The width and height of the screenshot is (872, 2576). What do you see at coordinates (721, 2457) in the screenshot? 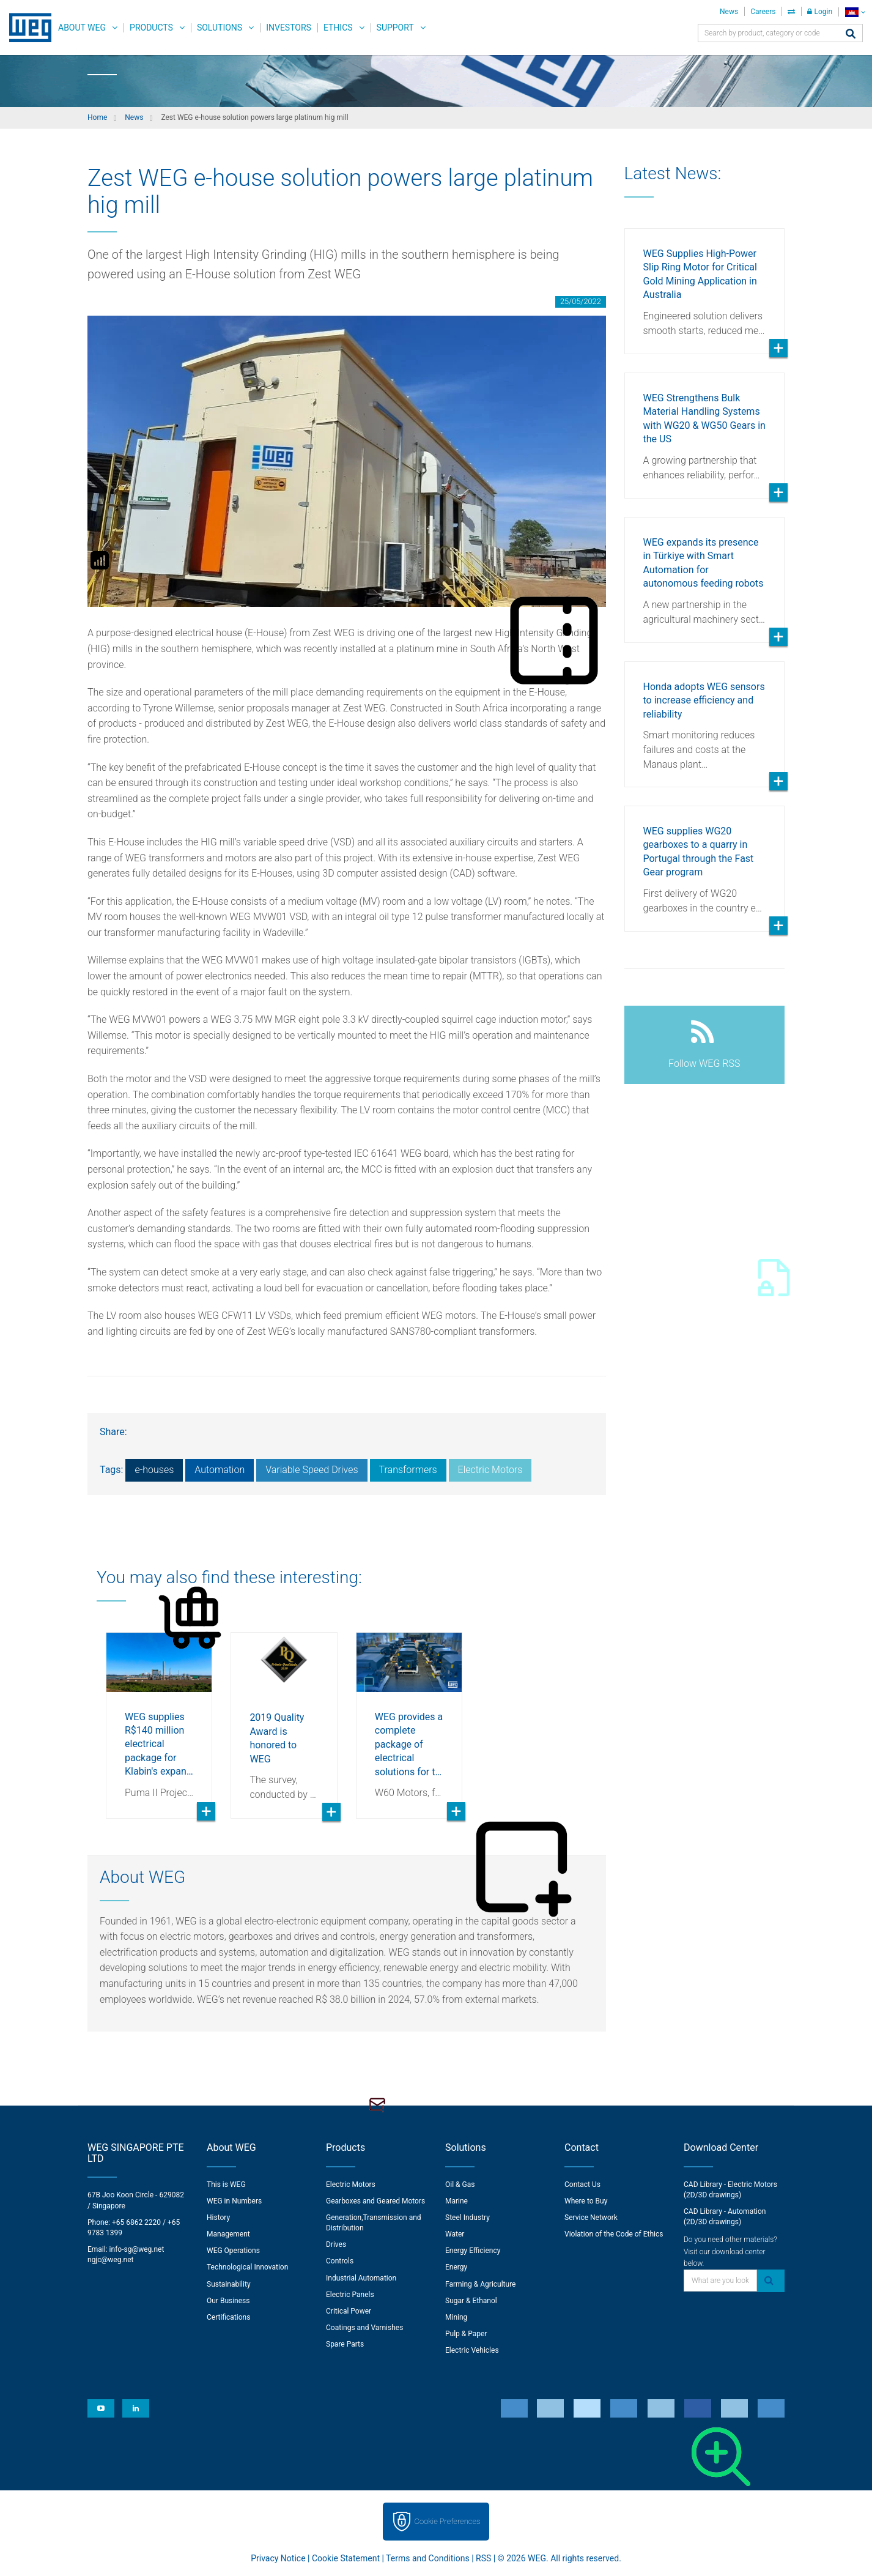
I see `zoom in on content` at bounding box center [721, 2457].